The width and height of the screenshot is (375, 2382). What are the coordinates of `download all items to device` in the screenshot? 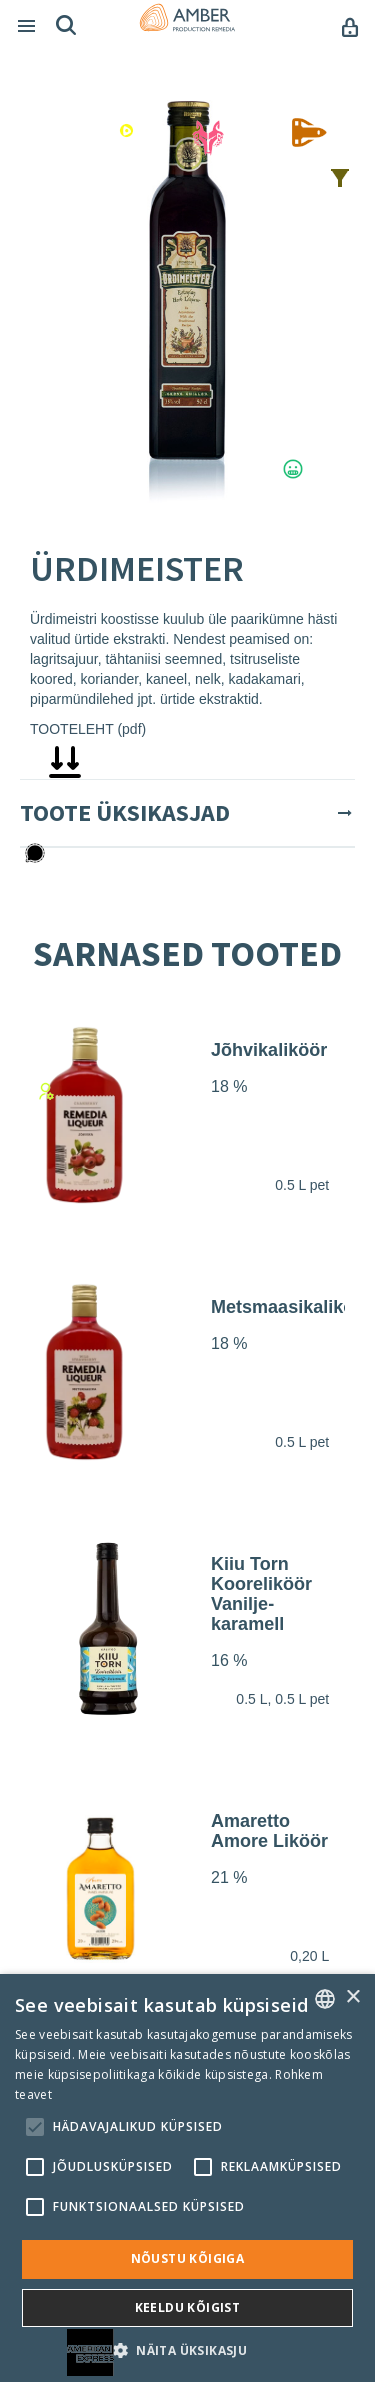 It's located at (65, 762).